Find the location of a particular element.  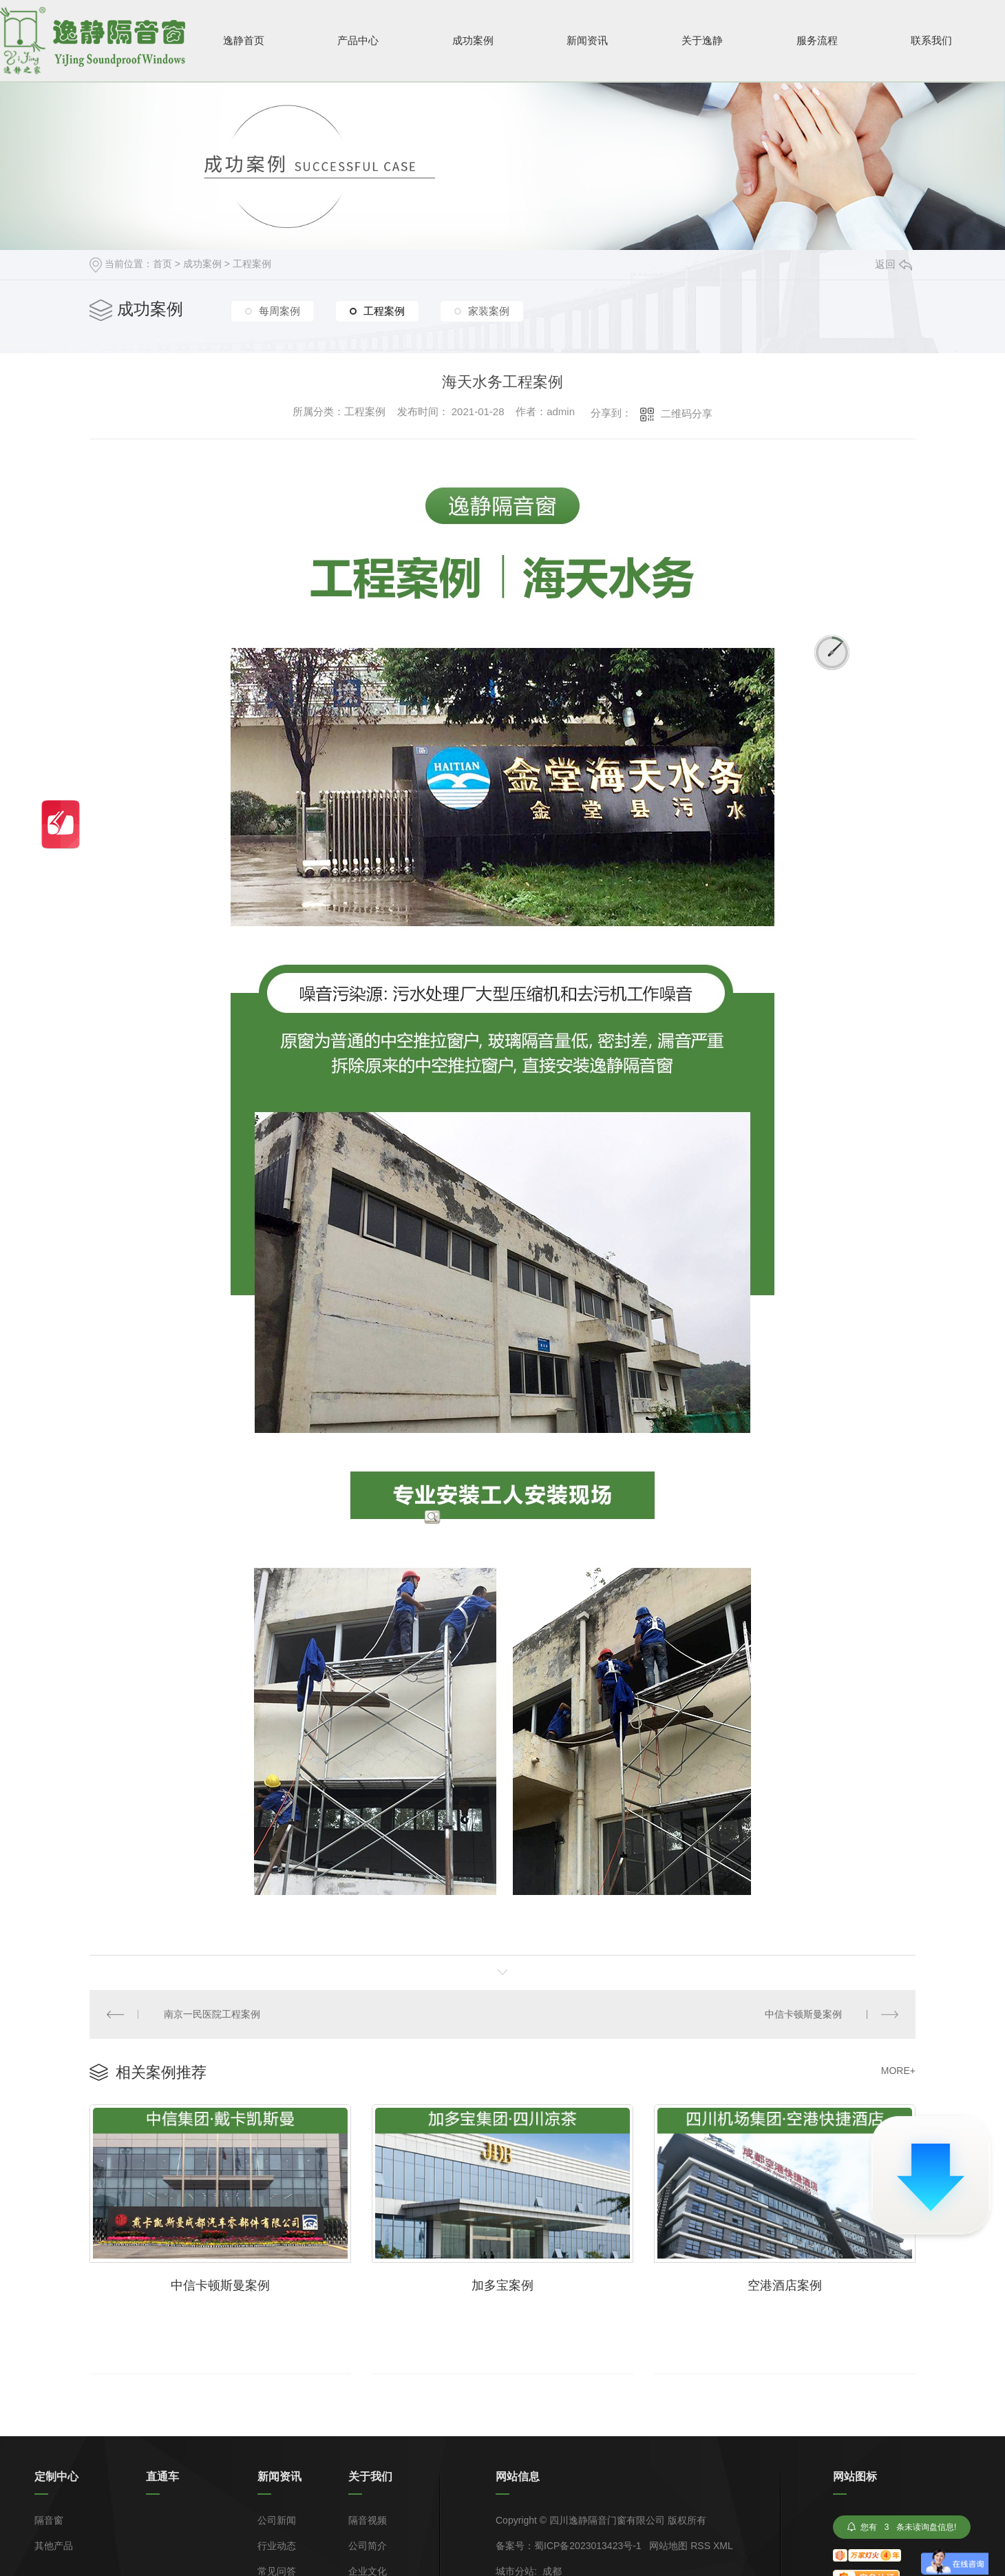

open eye of gnome image viewer is located at coordinates (432, 1517).